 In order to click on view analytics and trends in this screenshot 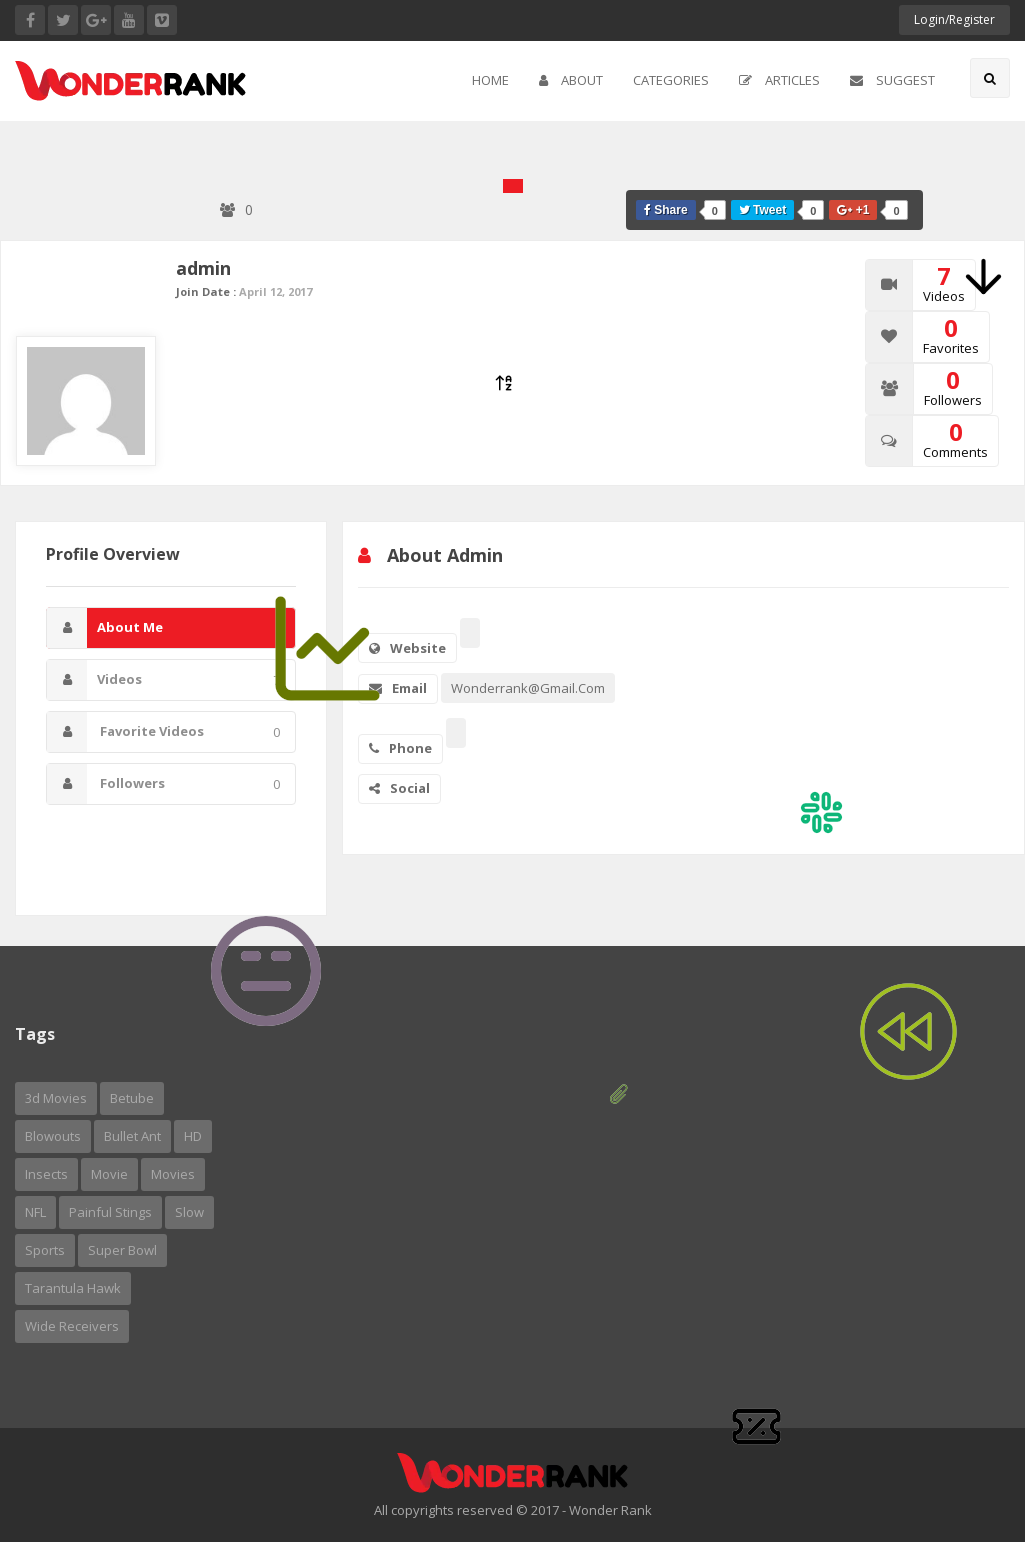, I will do `click(327, 648)`.